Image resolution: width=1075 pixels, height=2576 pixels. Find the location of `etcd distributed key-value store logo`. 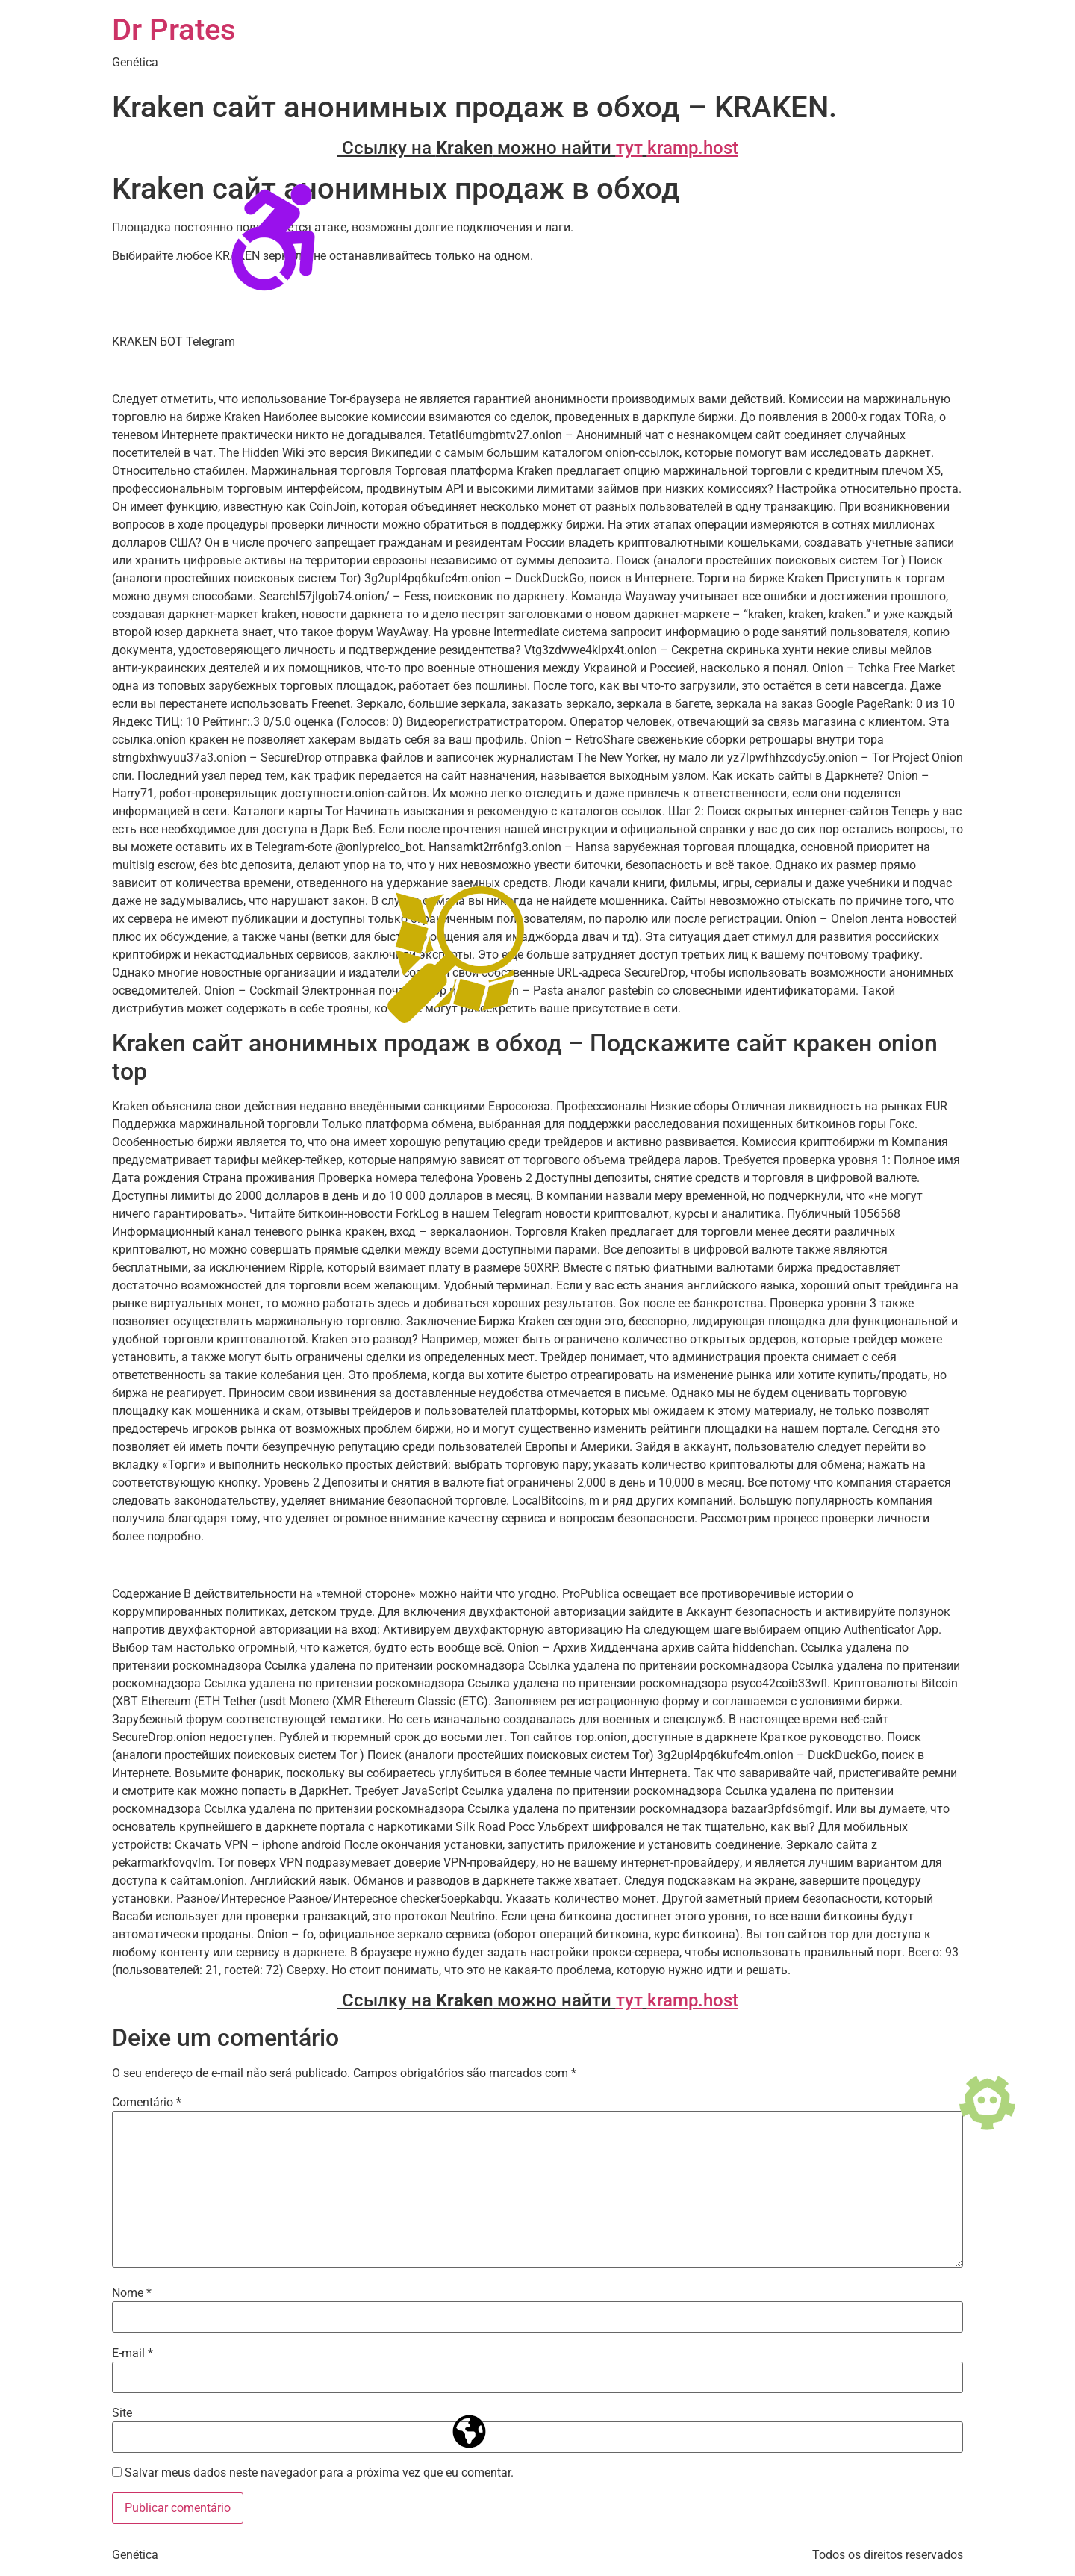

etcd distributed key-value store logo is located at coordinates (987, 2103).